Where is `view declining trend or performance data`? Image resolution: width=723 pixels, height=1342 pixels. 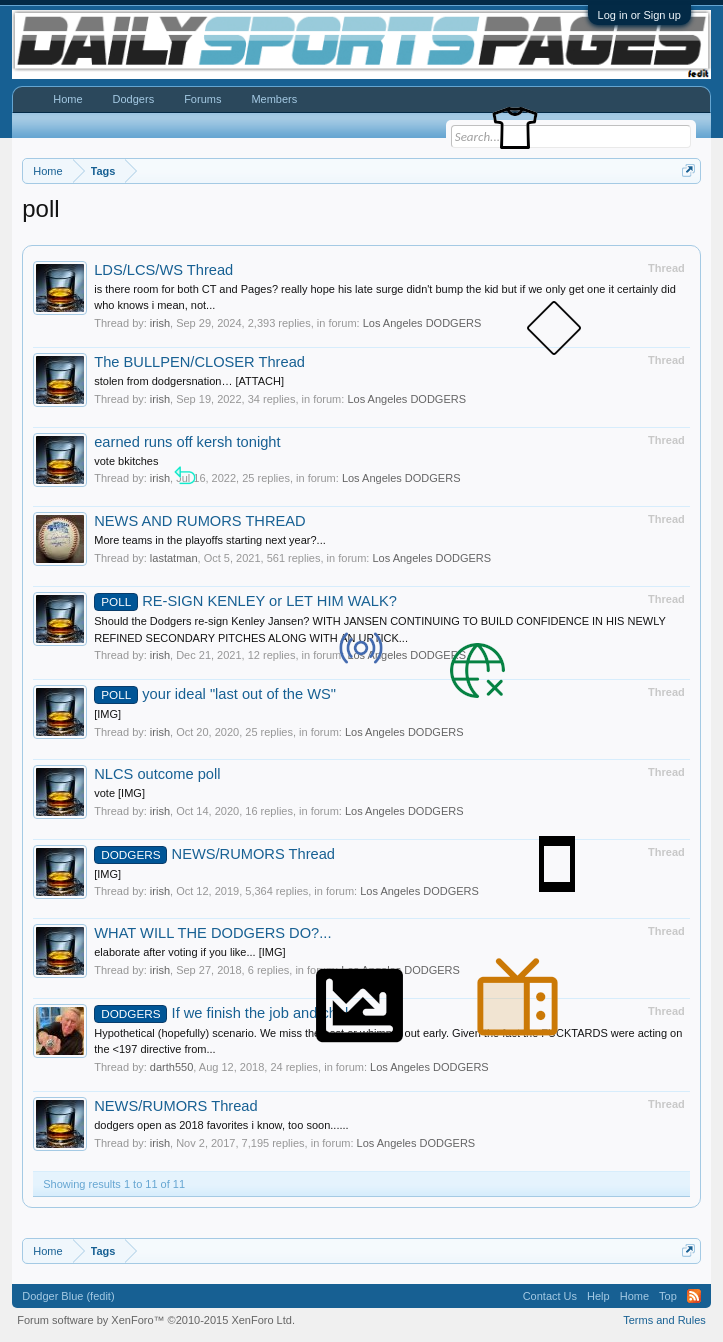
view declining trend or performance data is located at coordinates (359, 1005).